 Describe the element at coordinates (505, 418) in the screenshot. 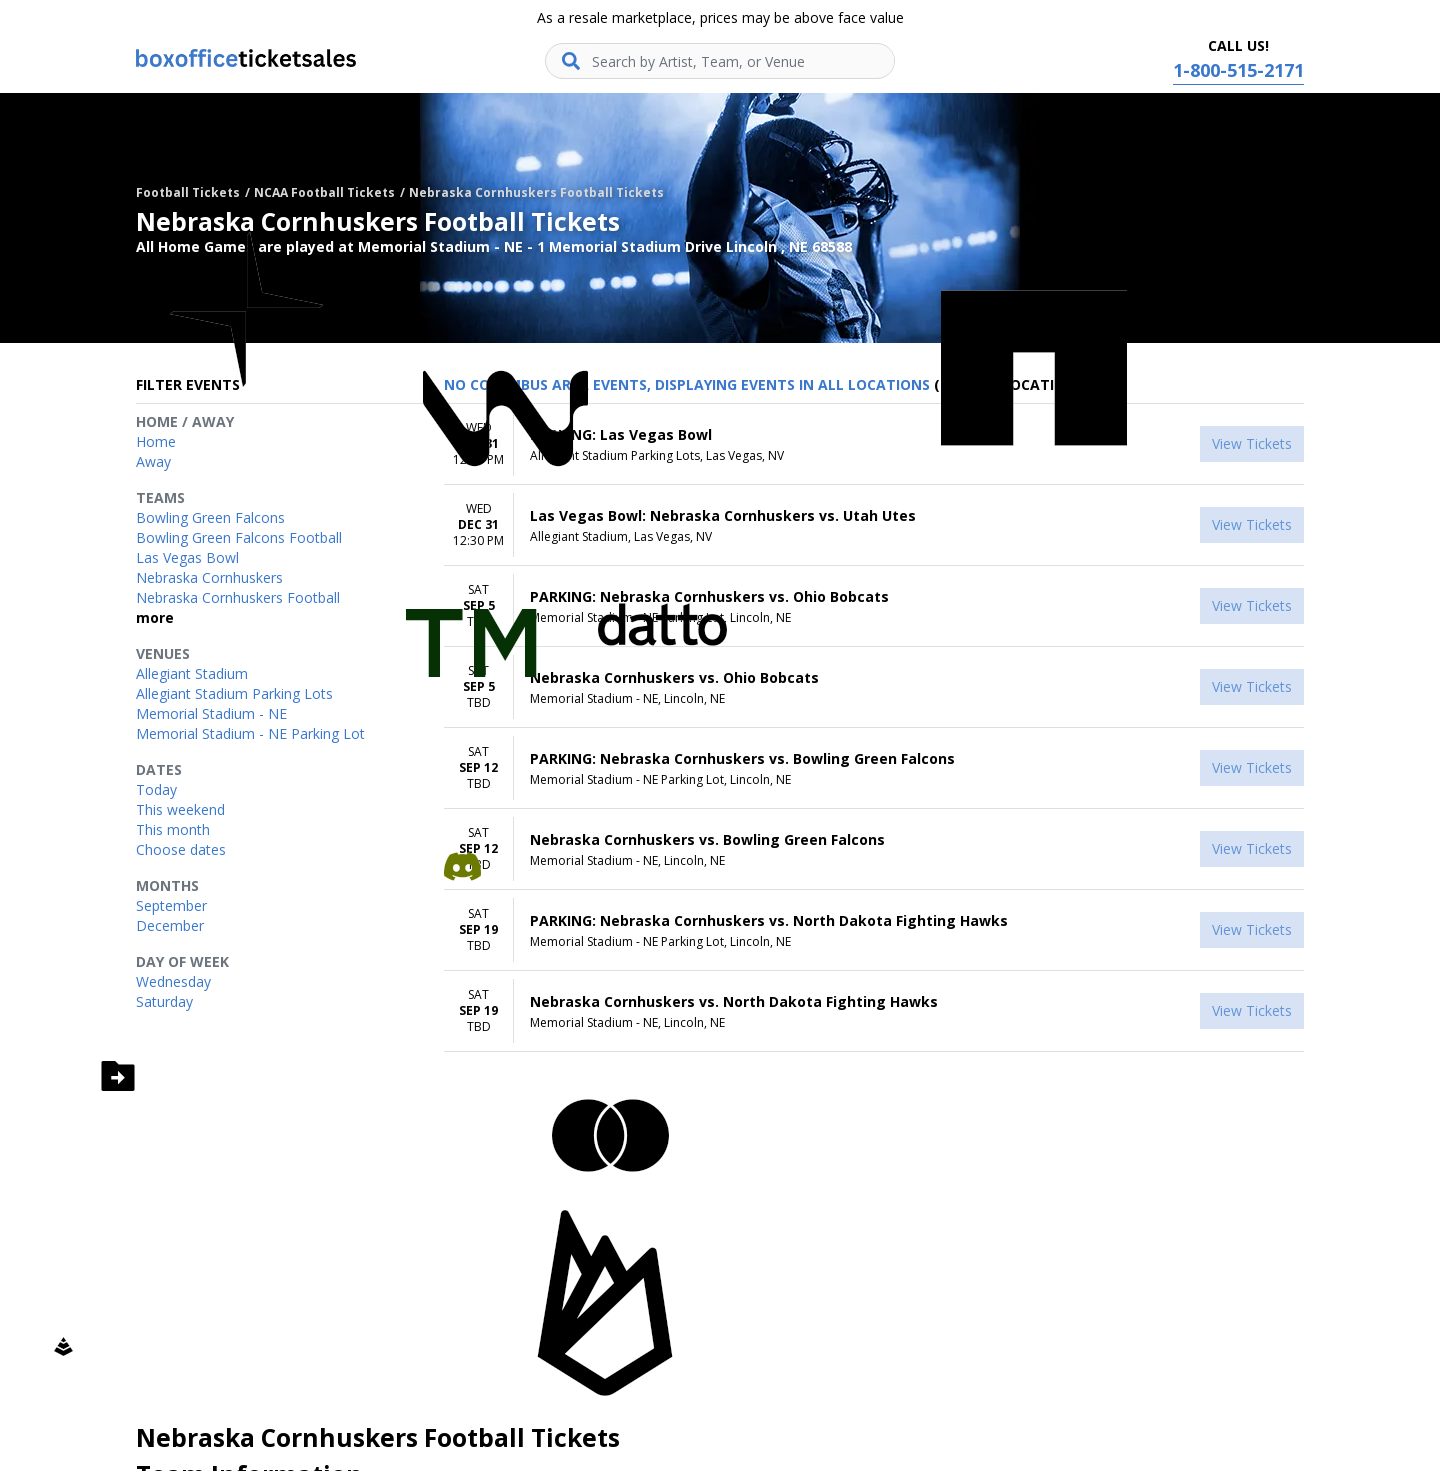

I see `open windsurf code editor` at that location.